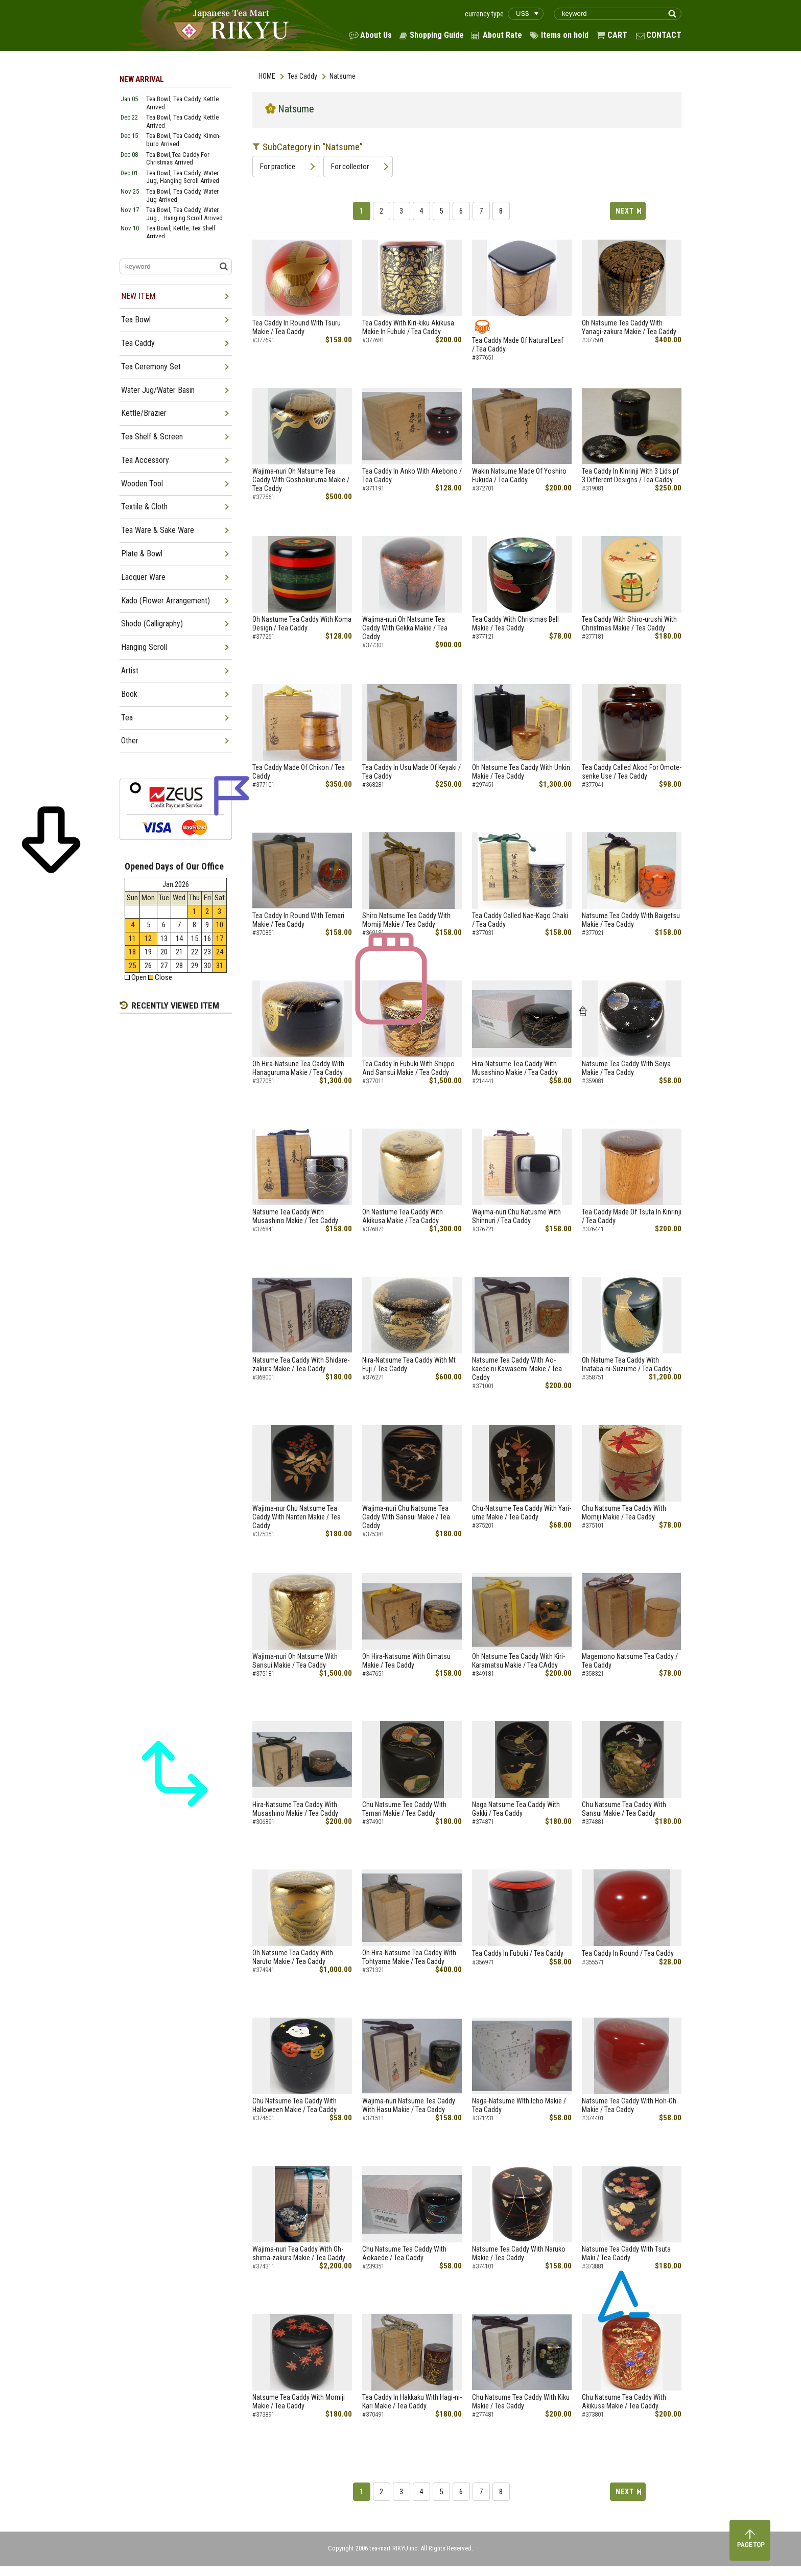 The image size is (801, 2576). I want to click on flag an item for review or attention, so click(231, 793).